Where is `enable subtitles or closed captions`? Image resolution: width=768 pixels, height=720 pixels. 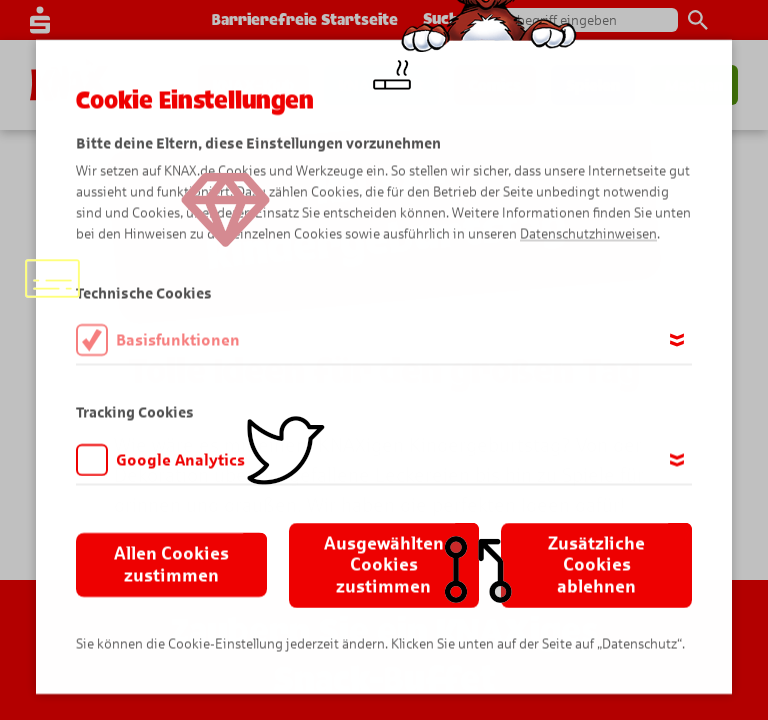
enable subtitles or closed captions is located at coordinates (52, 278).